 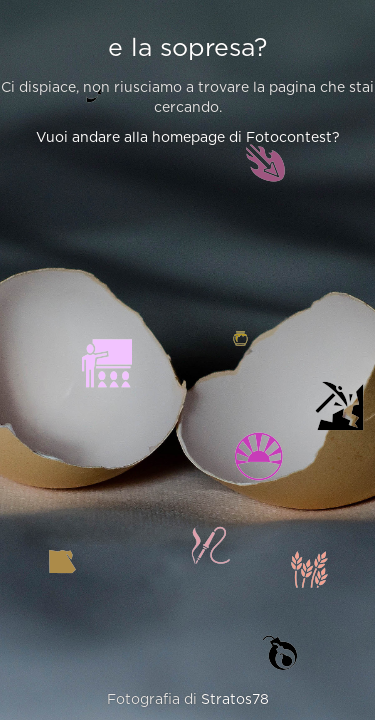 I want to click on indicates morning or sunrise time setting, so click(x=258, y=456).